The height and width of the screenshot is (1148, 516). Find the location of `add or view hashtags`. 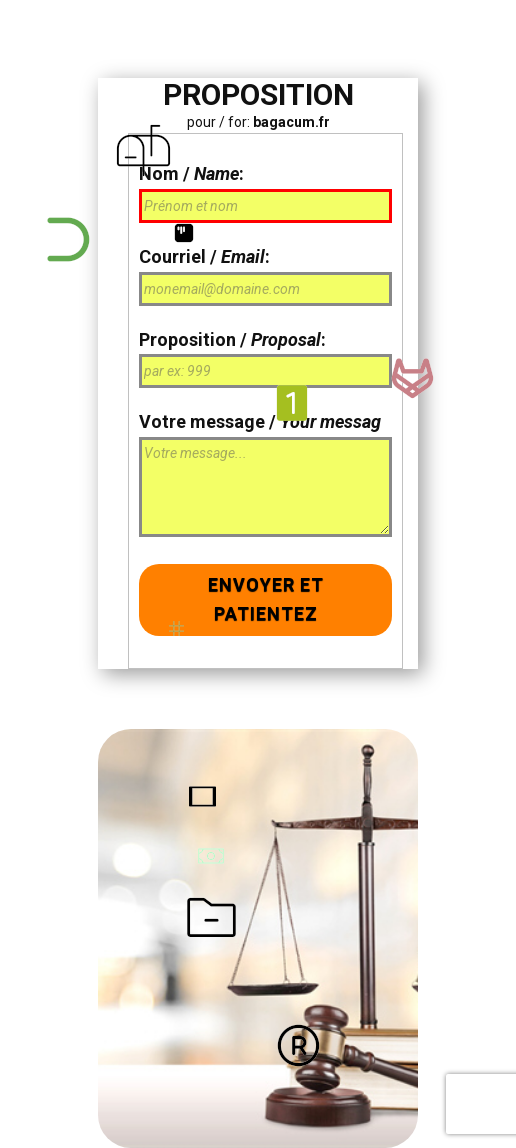

add or view hashtags is located at coordinates (176, 628).